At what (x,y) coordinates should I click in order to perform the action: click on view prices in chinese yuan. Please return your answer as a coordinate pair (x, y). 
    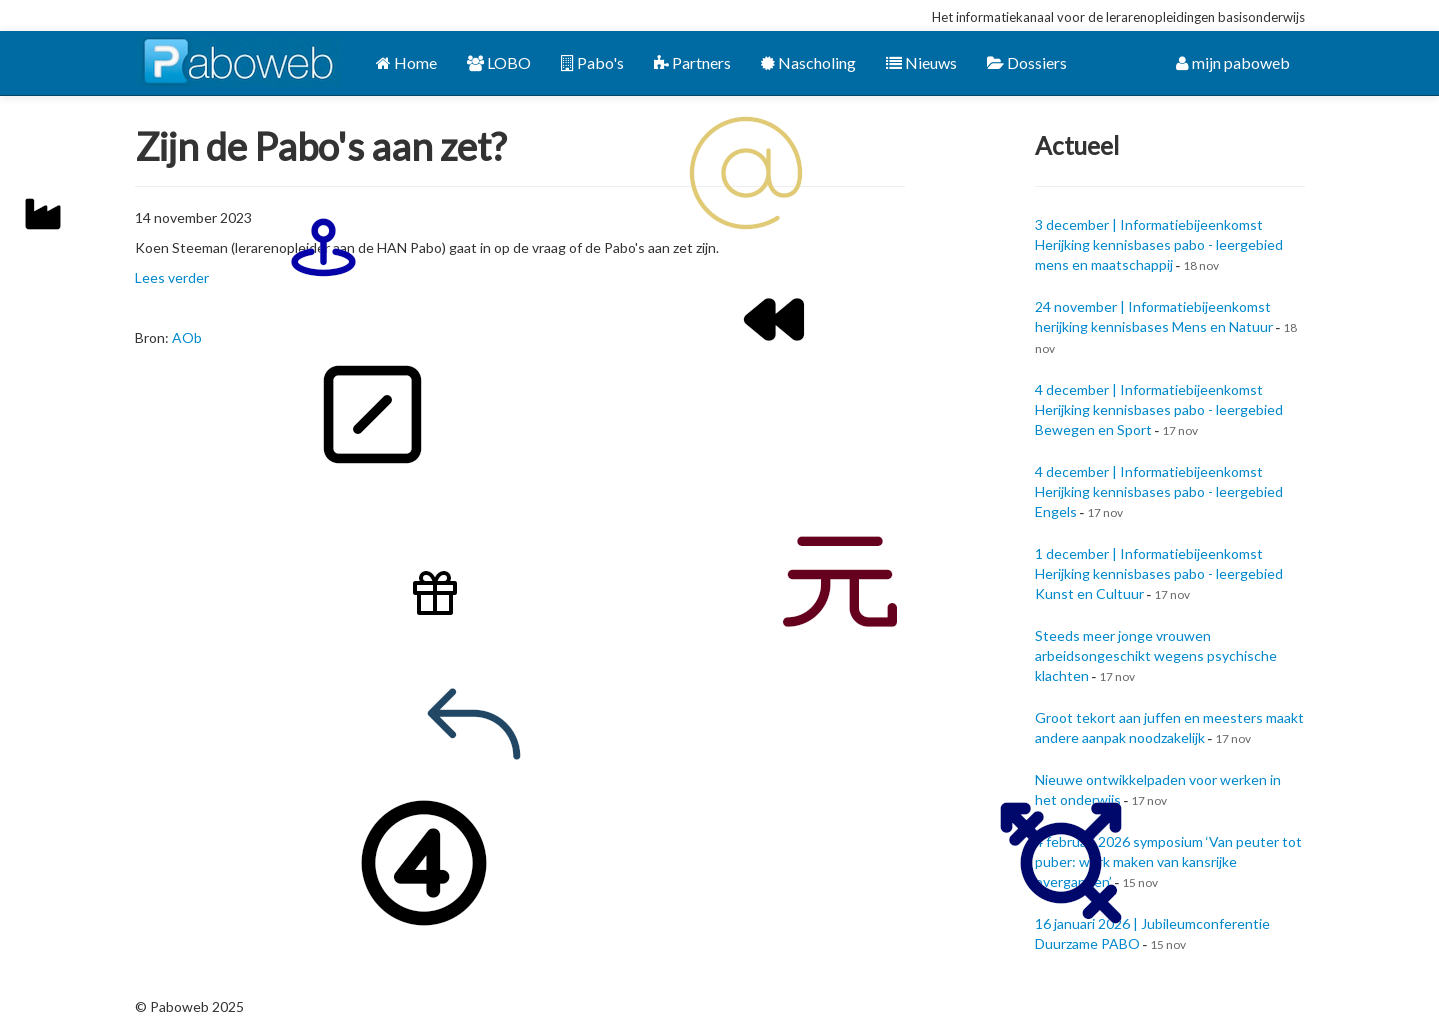
    Looking at the image, I should click on (840, 584).